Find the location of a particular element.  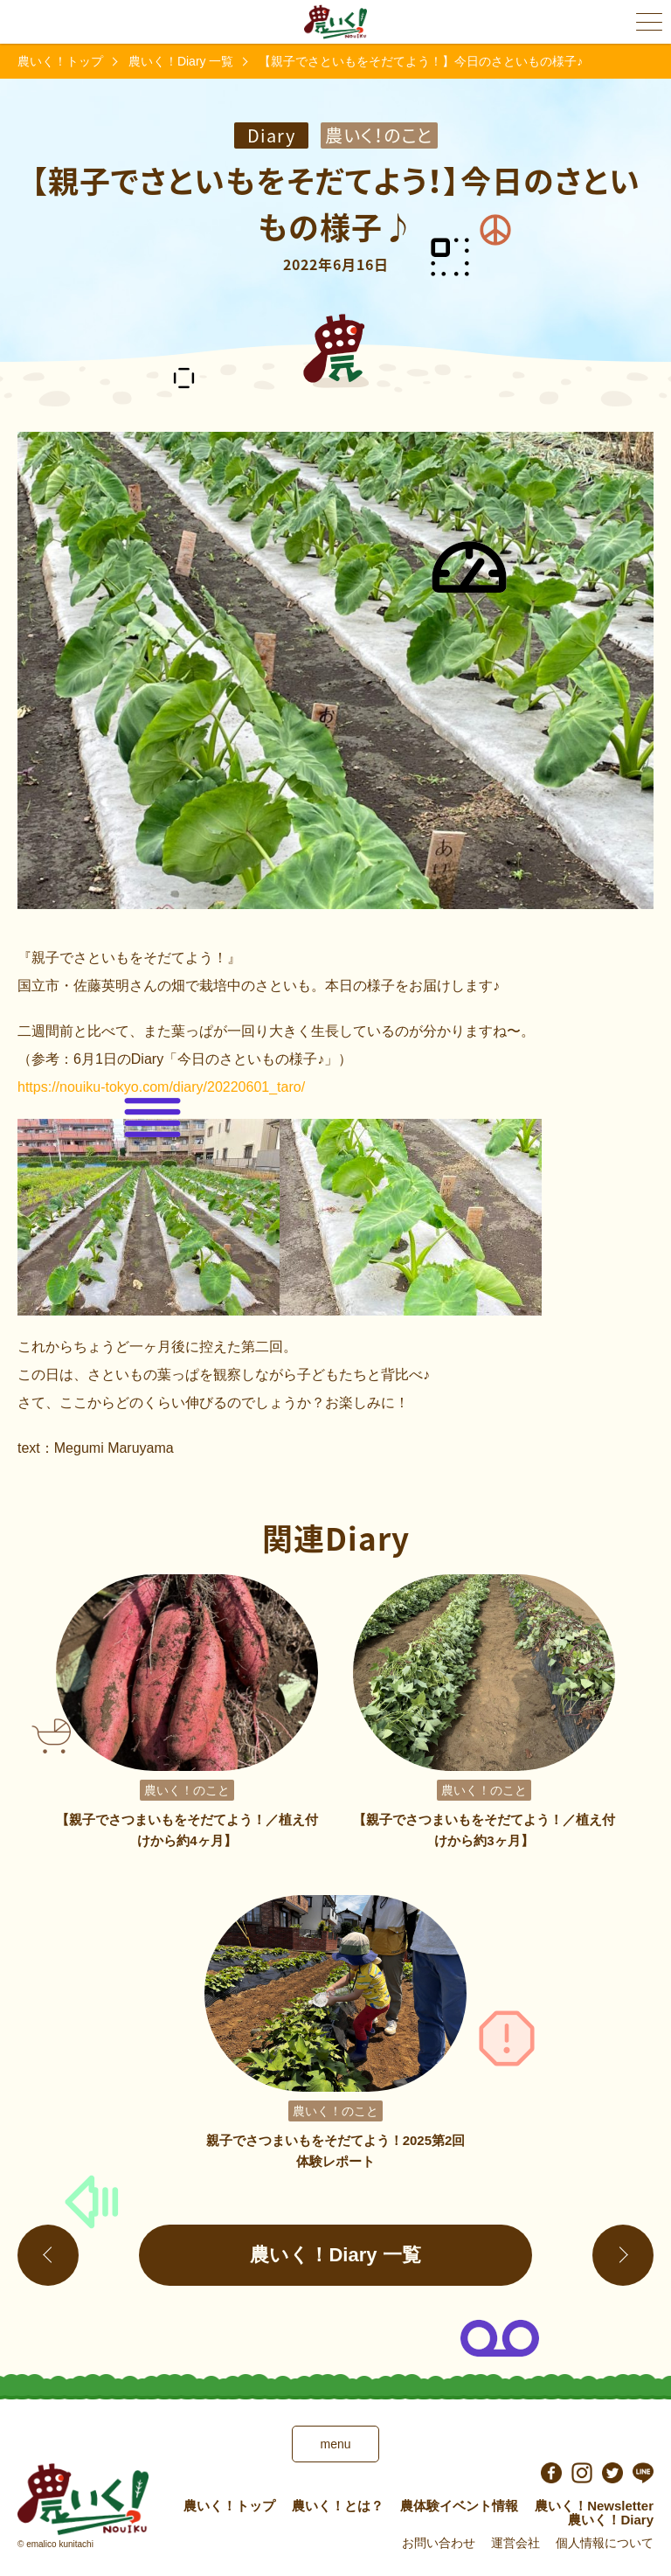

apply borders to left and right sides only is located at coordinates (183, 378).